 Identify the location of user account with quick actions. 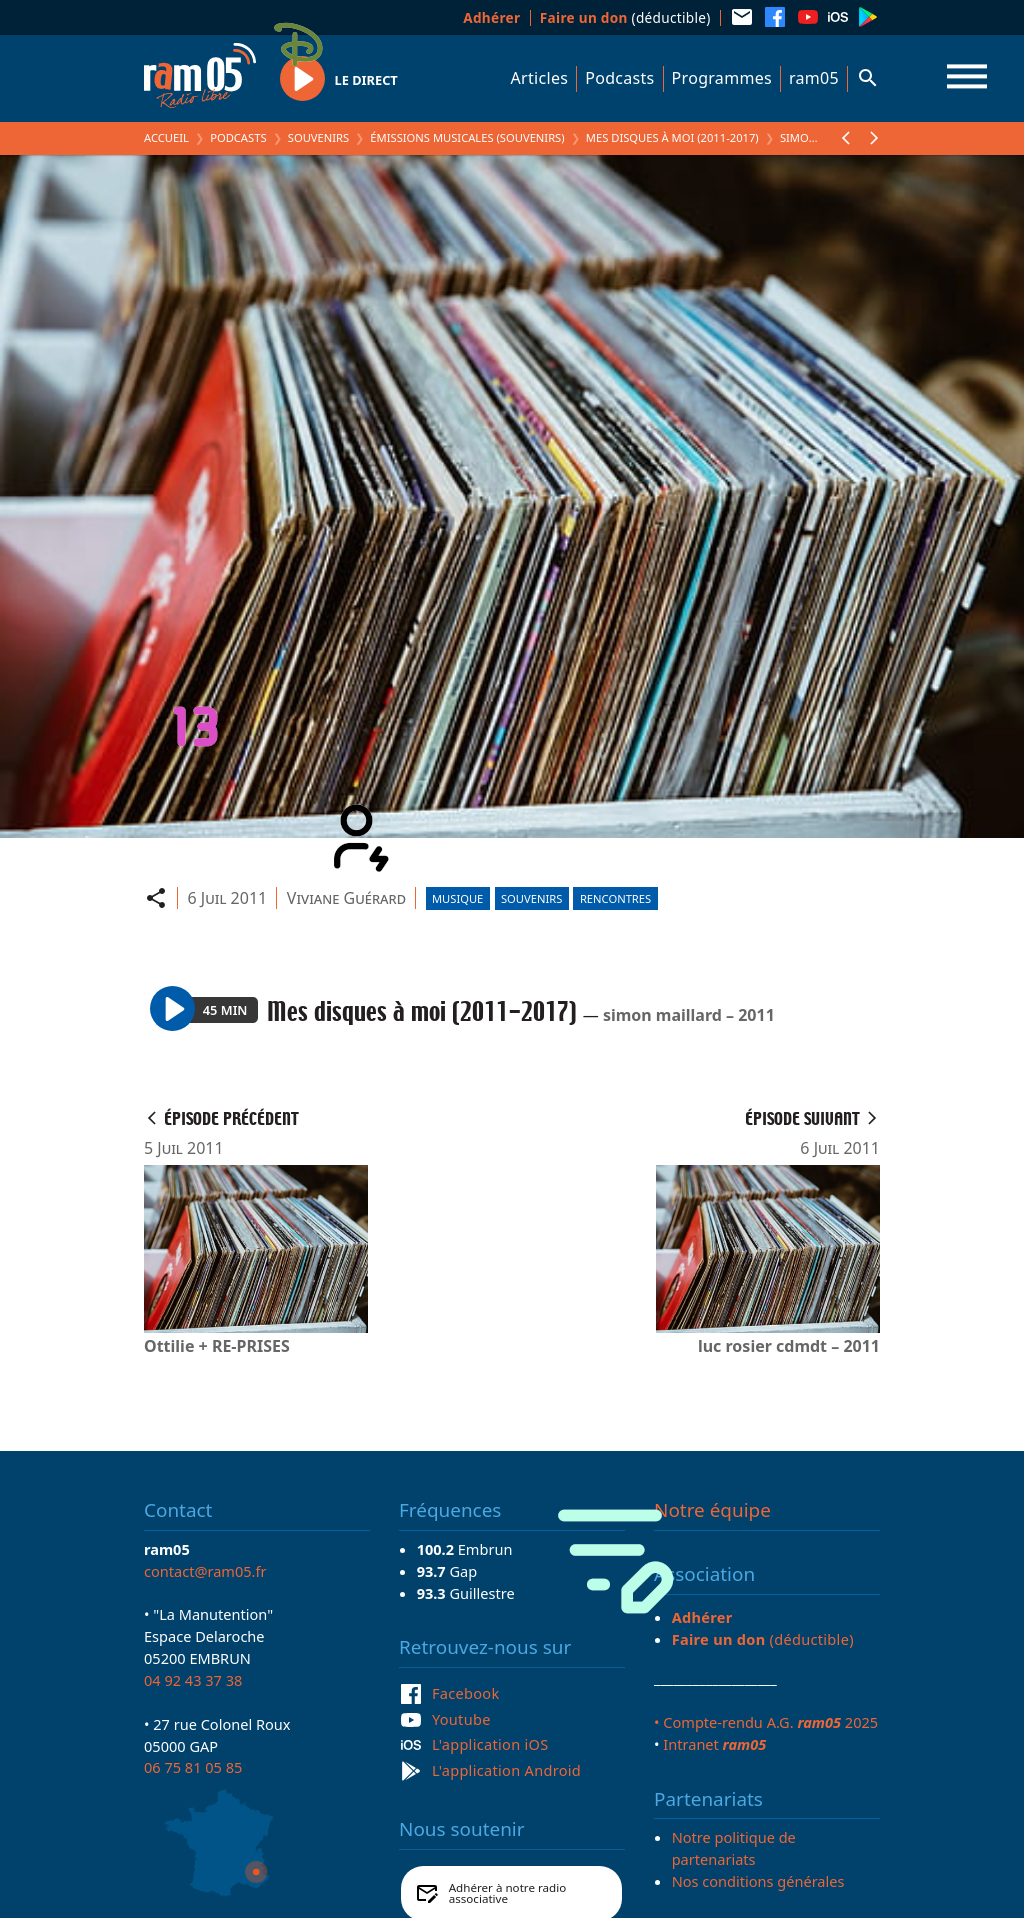
(356, 836).